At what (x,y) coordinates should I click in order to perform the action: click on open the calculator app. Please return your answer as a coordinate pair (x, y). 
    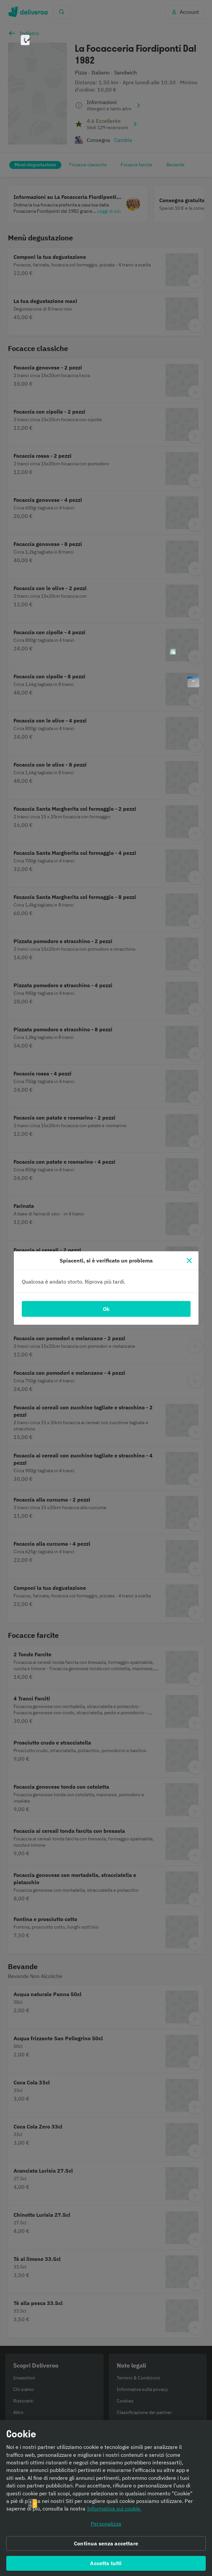
    Looking at the image, I should click on (33, 2504).